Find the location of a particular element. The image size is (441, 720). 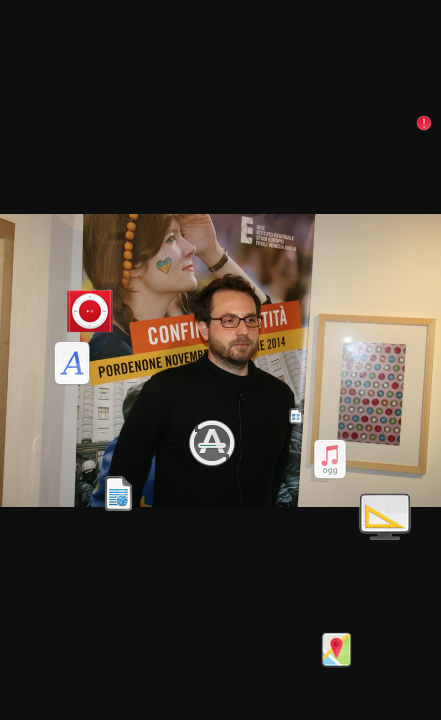

open the software updater application is located at coordinates (212, 443).